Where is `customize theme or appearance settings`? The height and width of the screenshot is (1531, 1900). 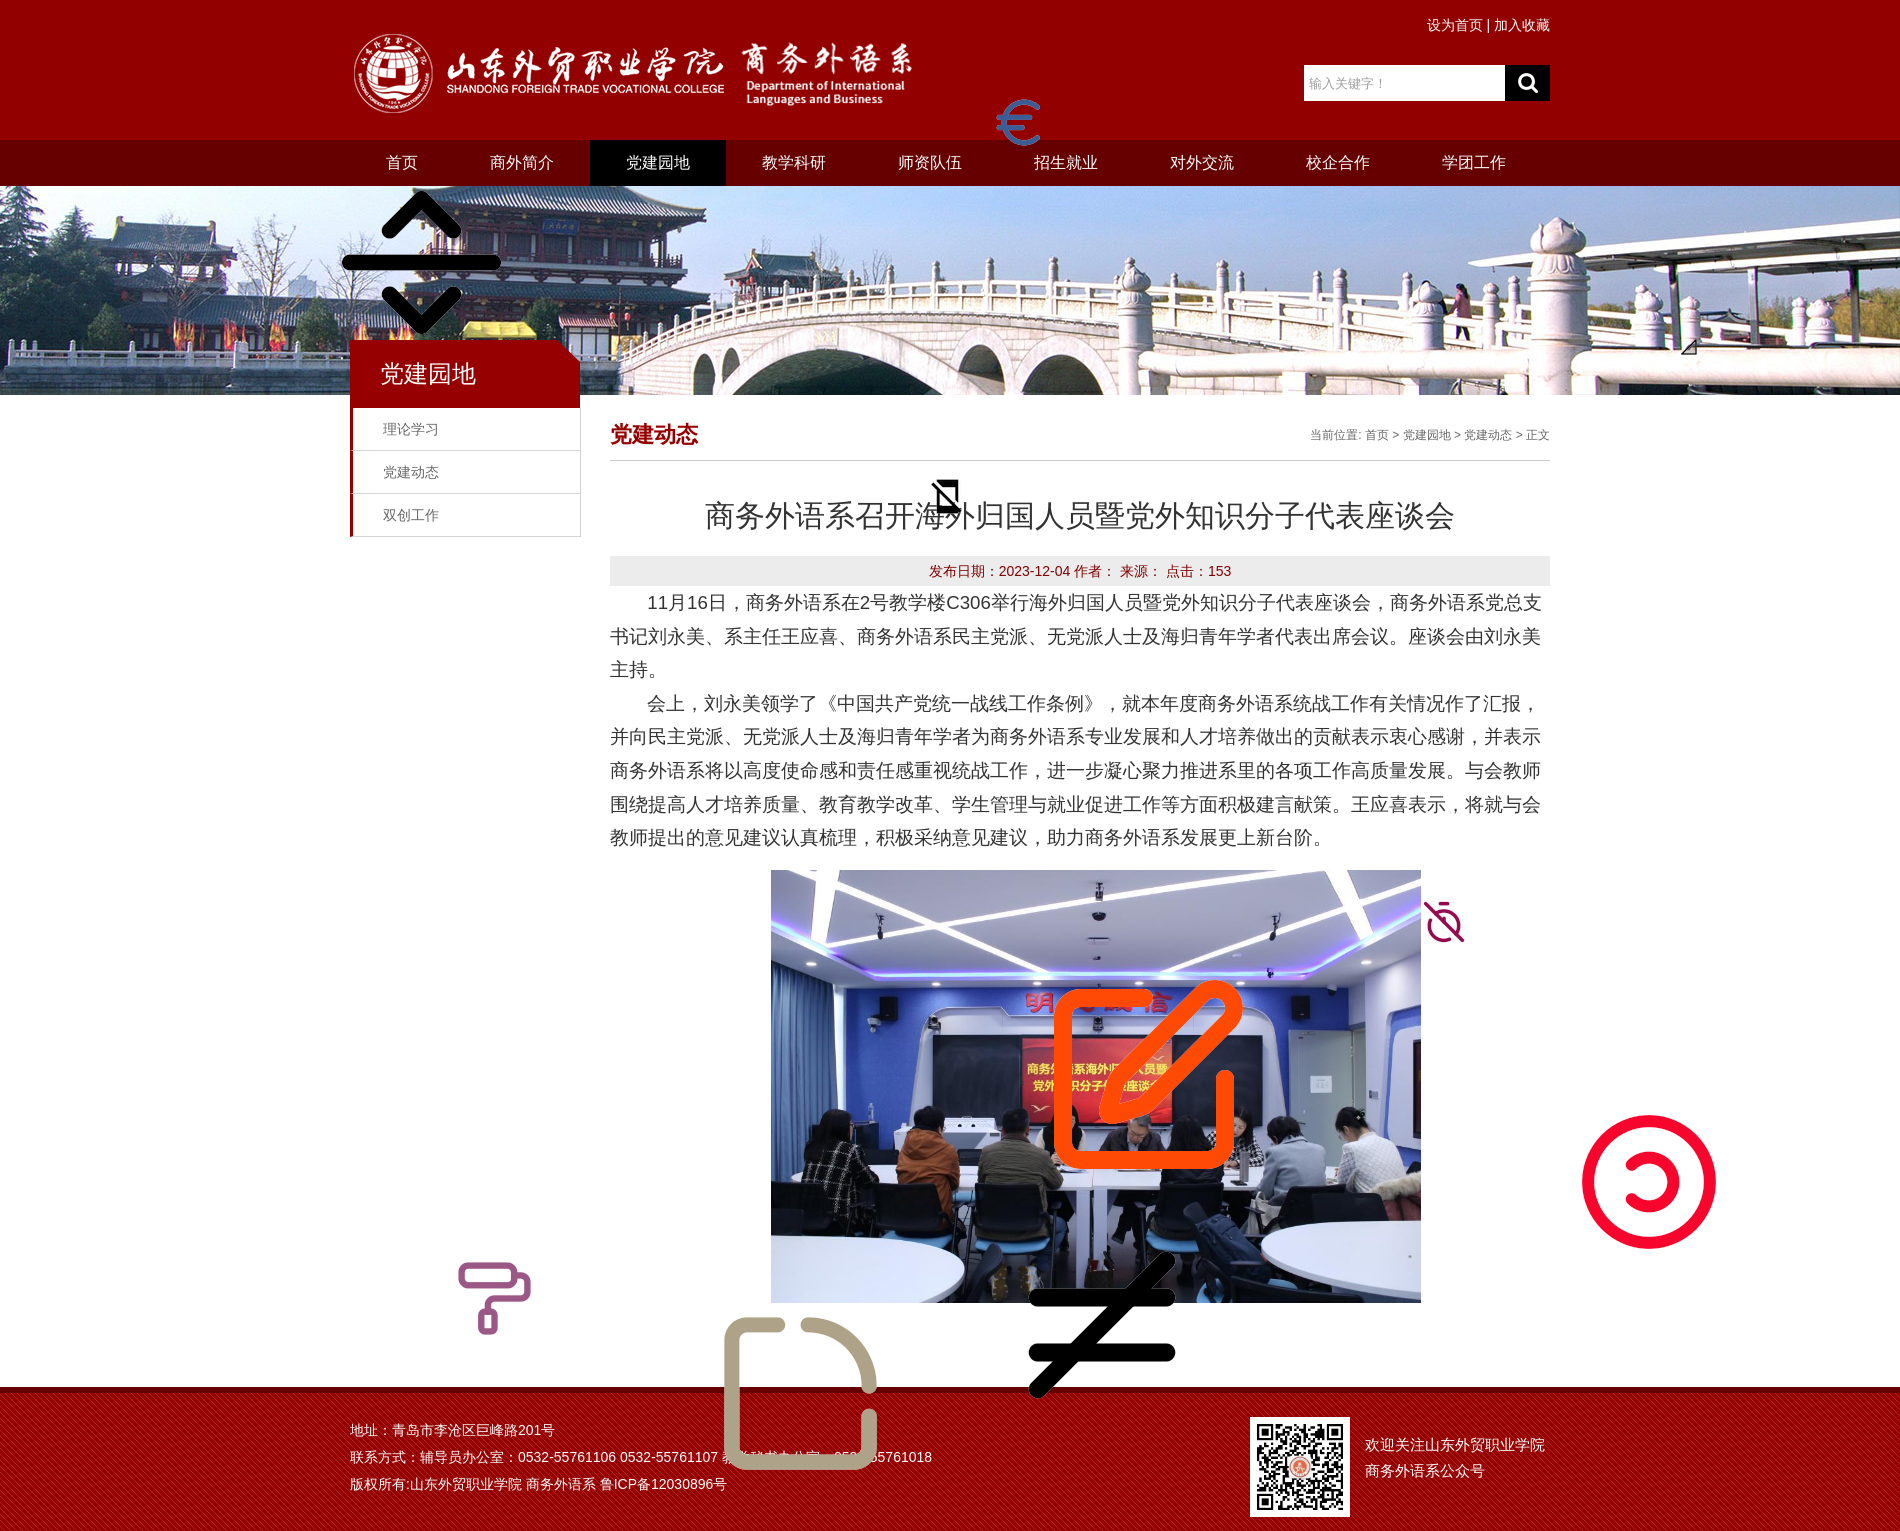 customize theme or appearance settings is located at coordinates (494, 1298).